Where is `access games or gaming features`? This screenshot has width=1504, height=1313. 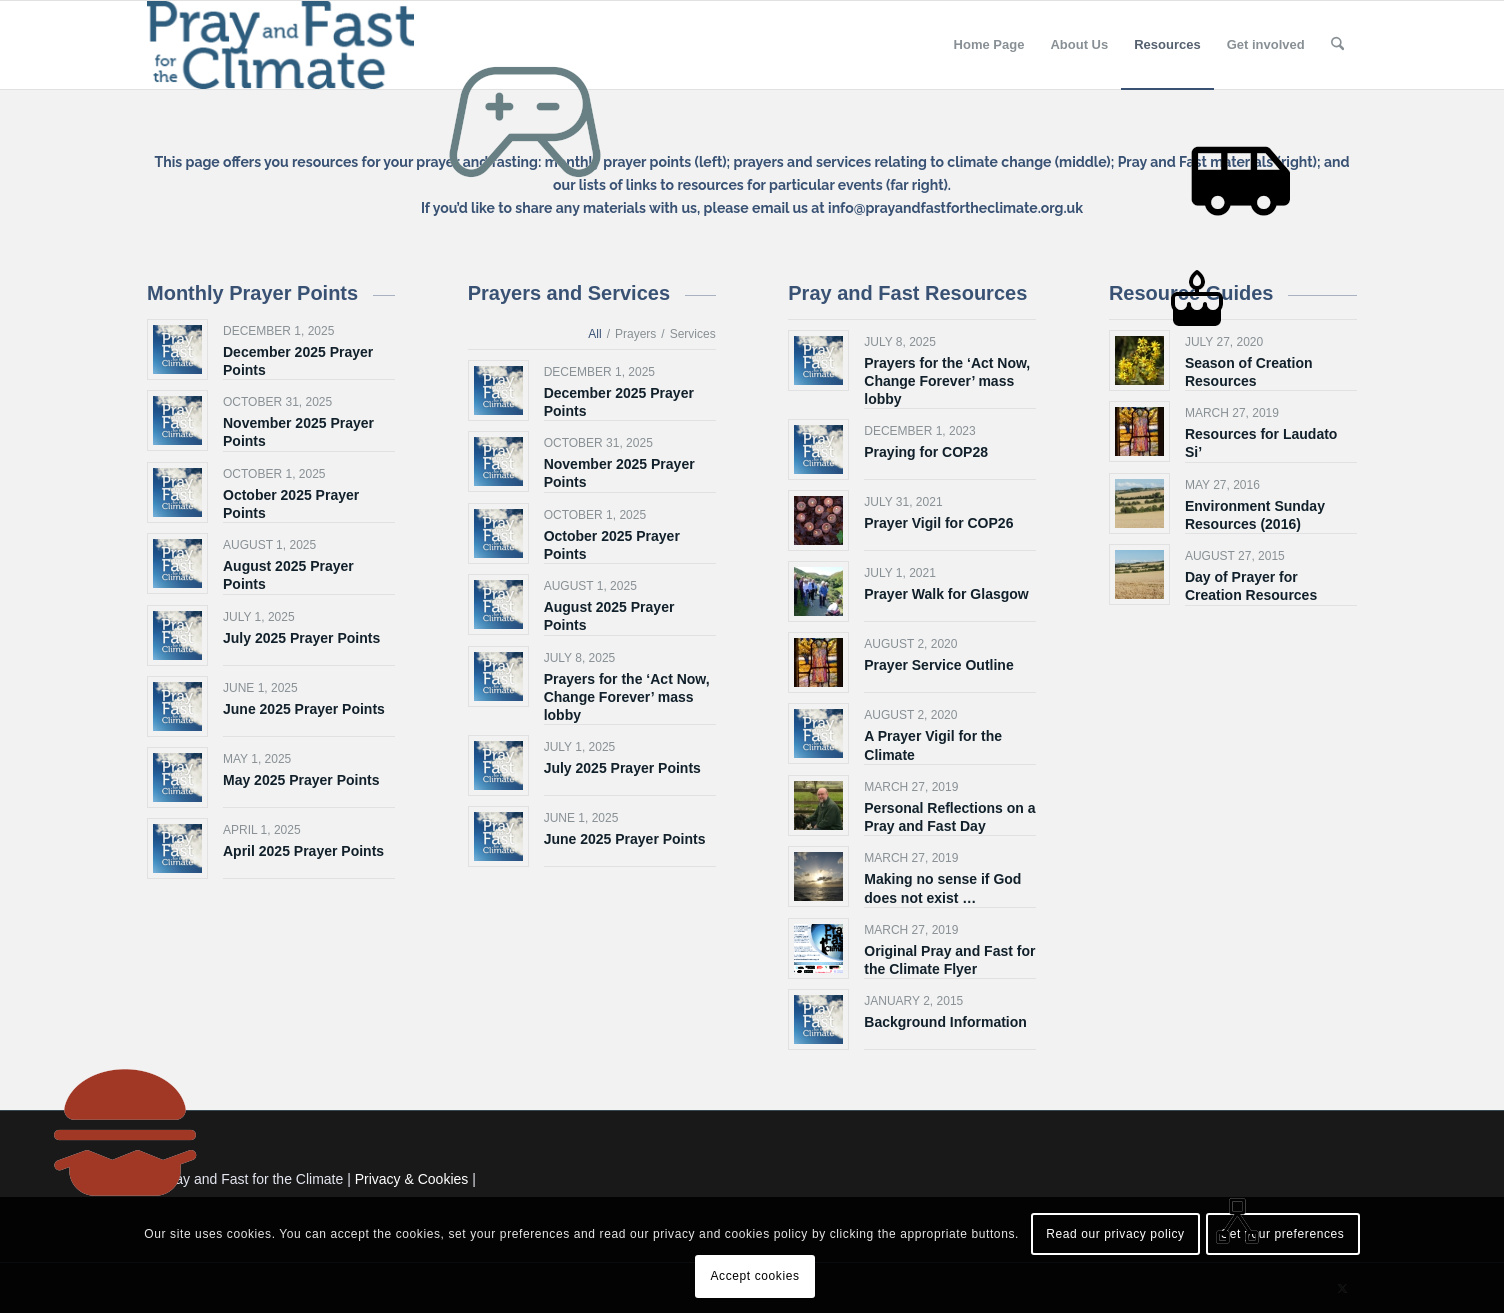 access games or gaming features is located at coordinates (525, 122).